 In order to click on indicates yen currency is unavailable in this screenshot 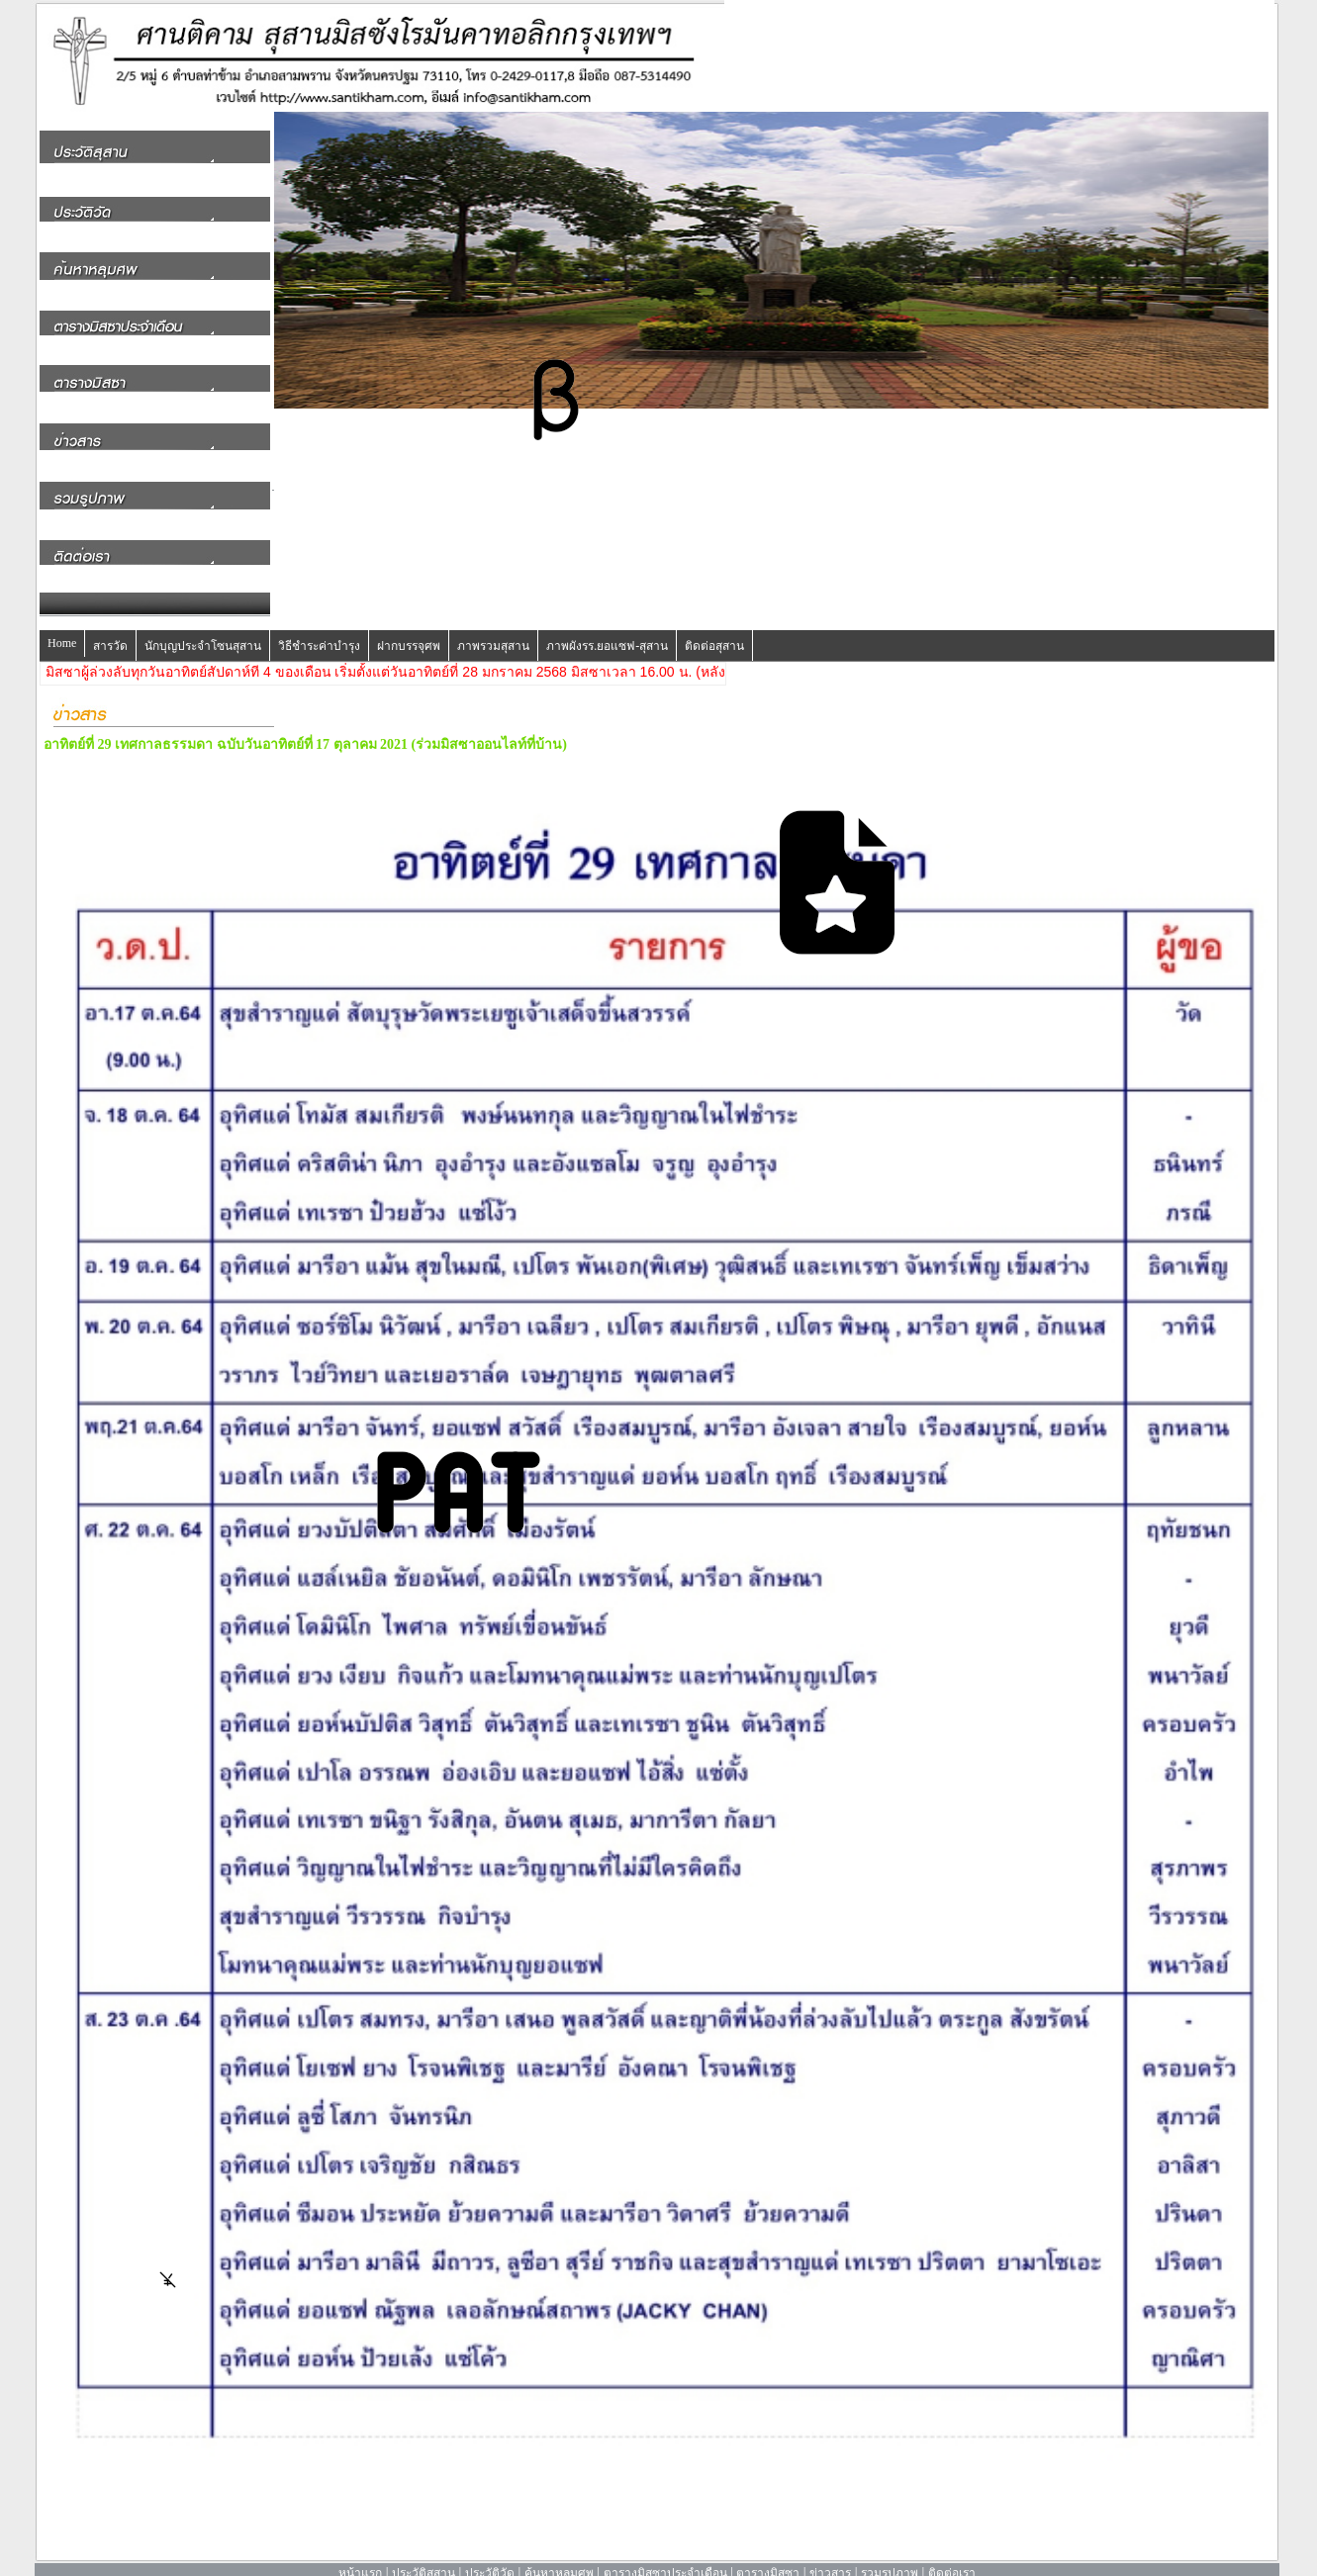, I will do `click(167, 2279)`.